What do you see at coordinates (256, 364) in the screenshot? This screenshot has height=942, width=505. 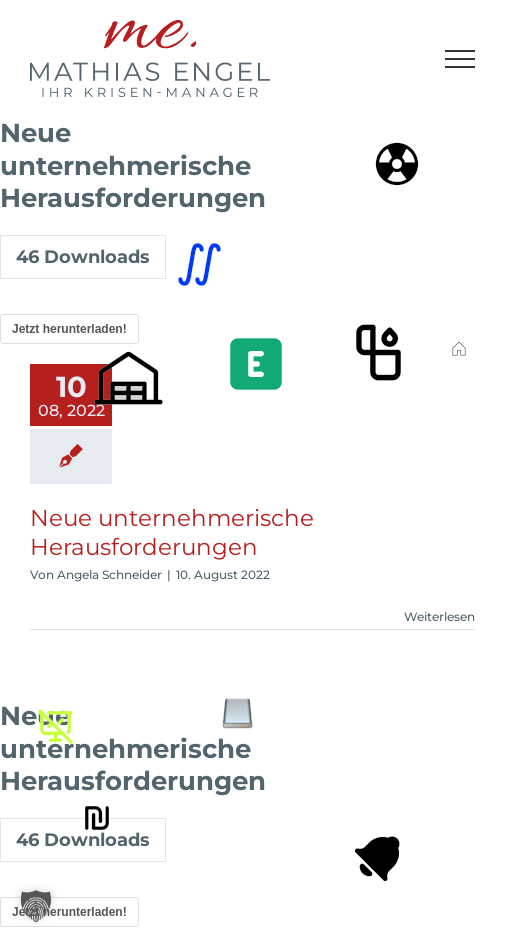 I see `indicates an "E" rating or classification` at bounding box center [256, 364].